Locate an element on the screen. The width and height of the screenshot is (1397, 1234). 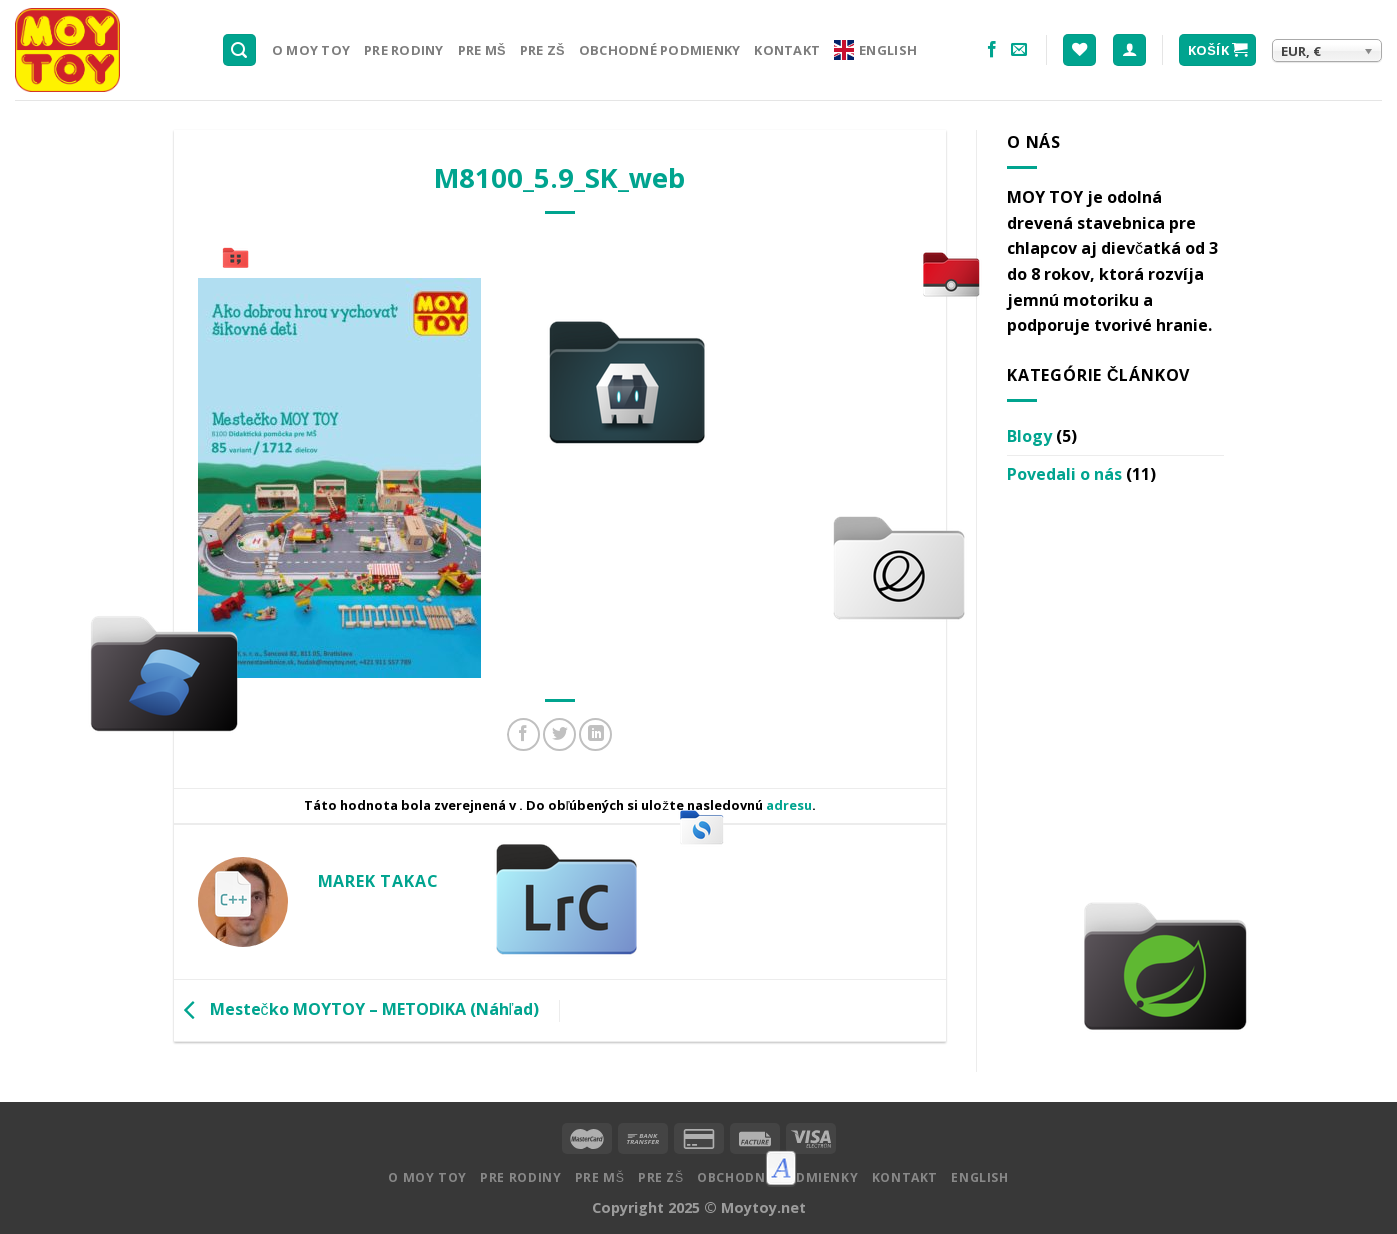
a C++ source code file is located at coordinates (233, 894).